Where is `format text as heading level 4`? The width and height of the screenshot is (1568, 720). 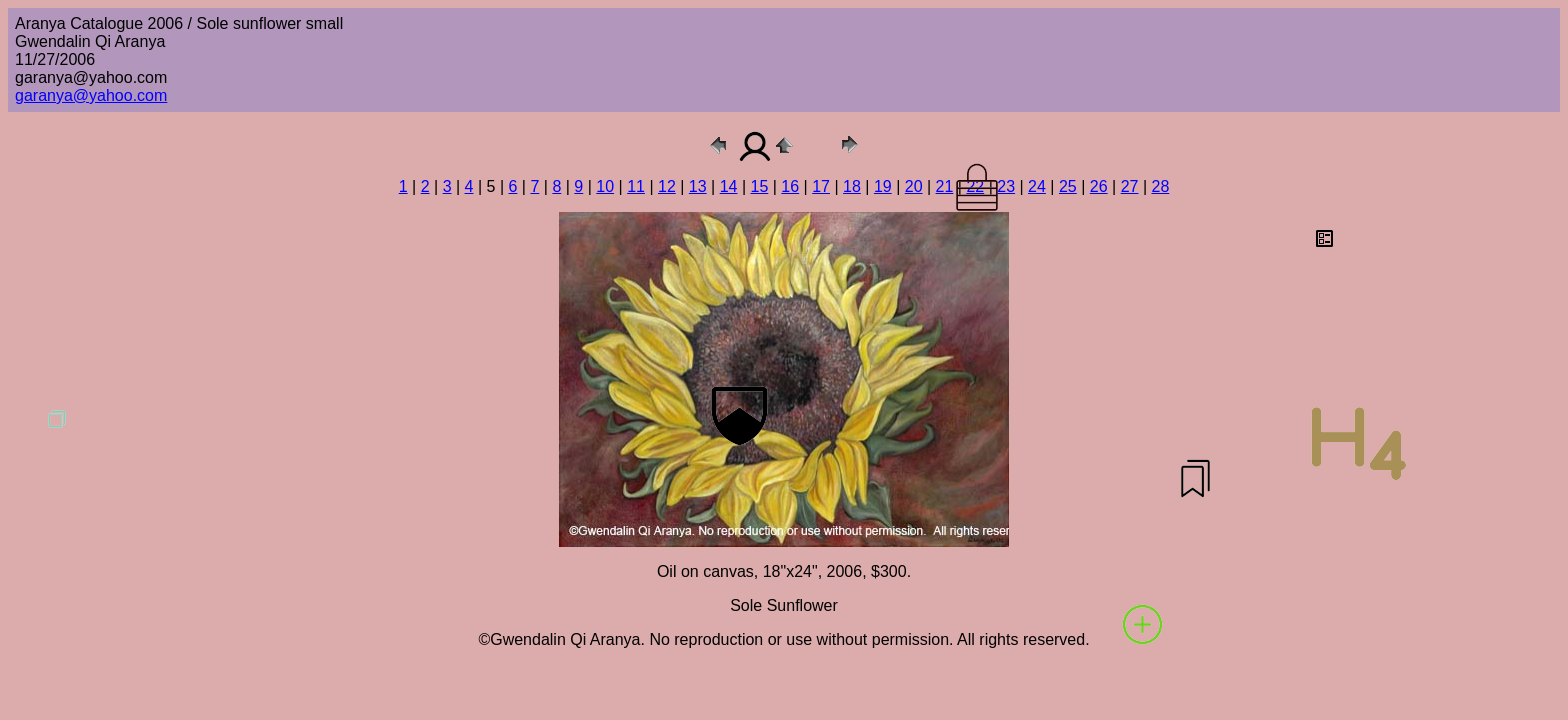
format text as heading level 4 is located at coordinates (1353, 442).